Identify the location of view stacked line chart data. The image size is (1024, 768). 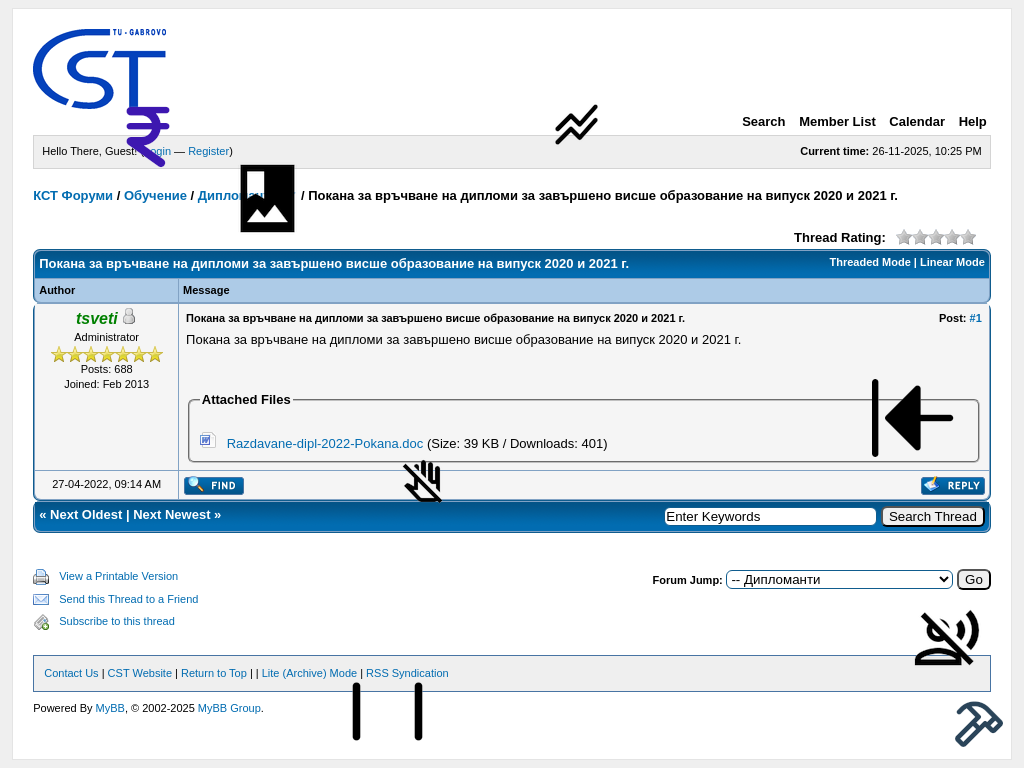
(576, 124).